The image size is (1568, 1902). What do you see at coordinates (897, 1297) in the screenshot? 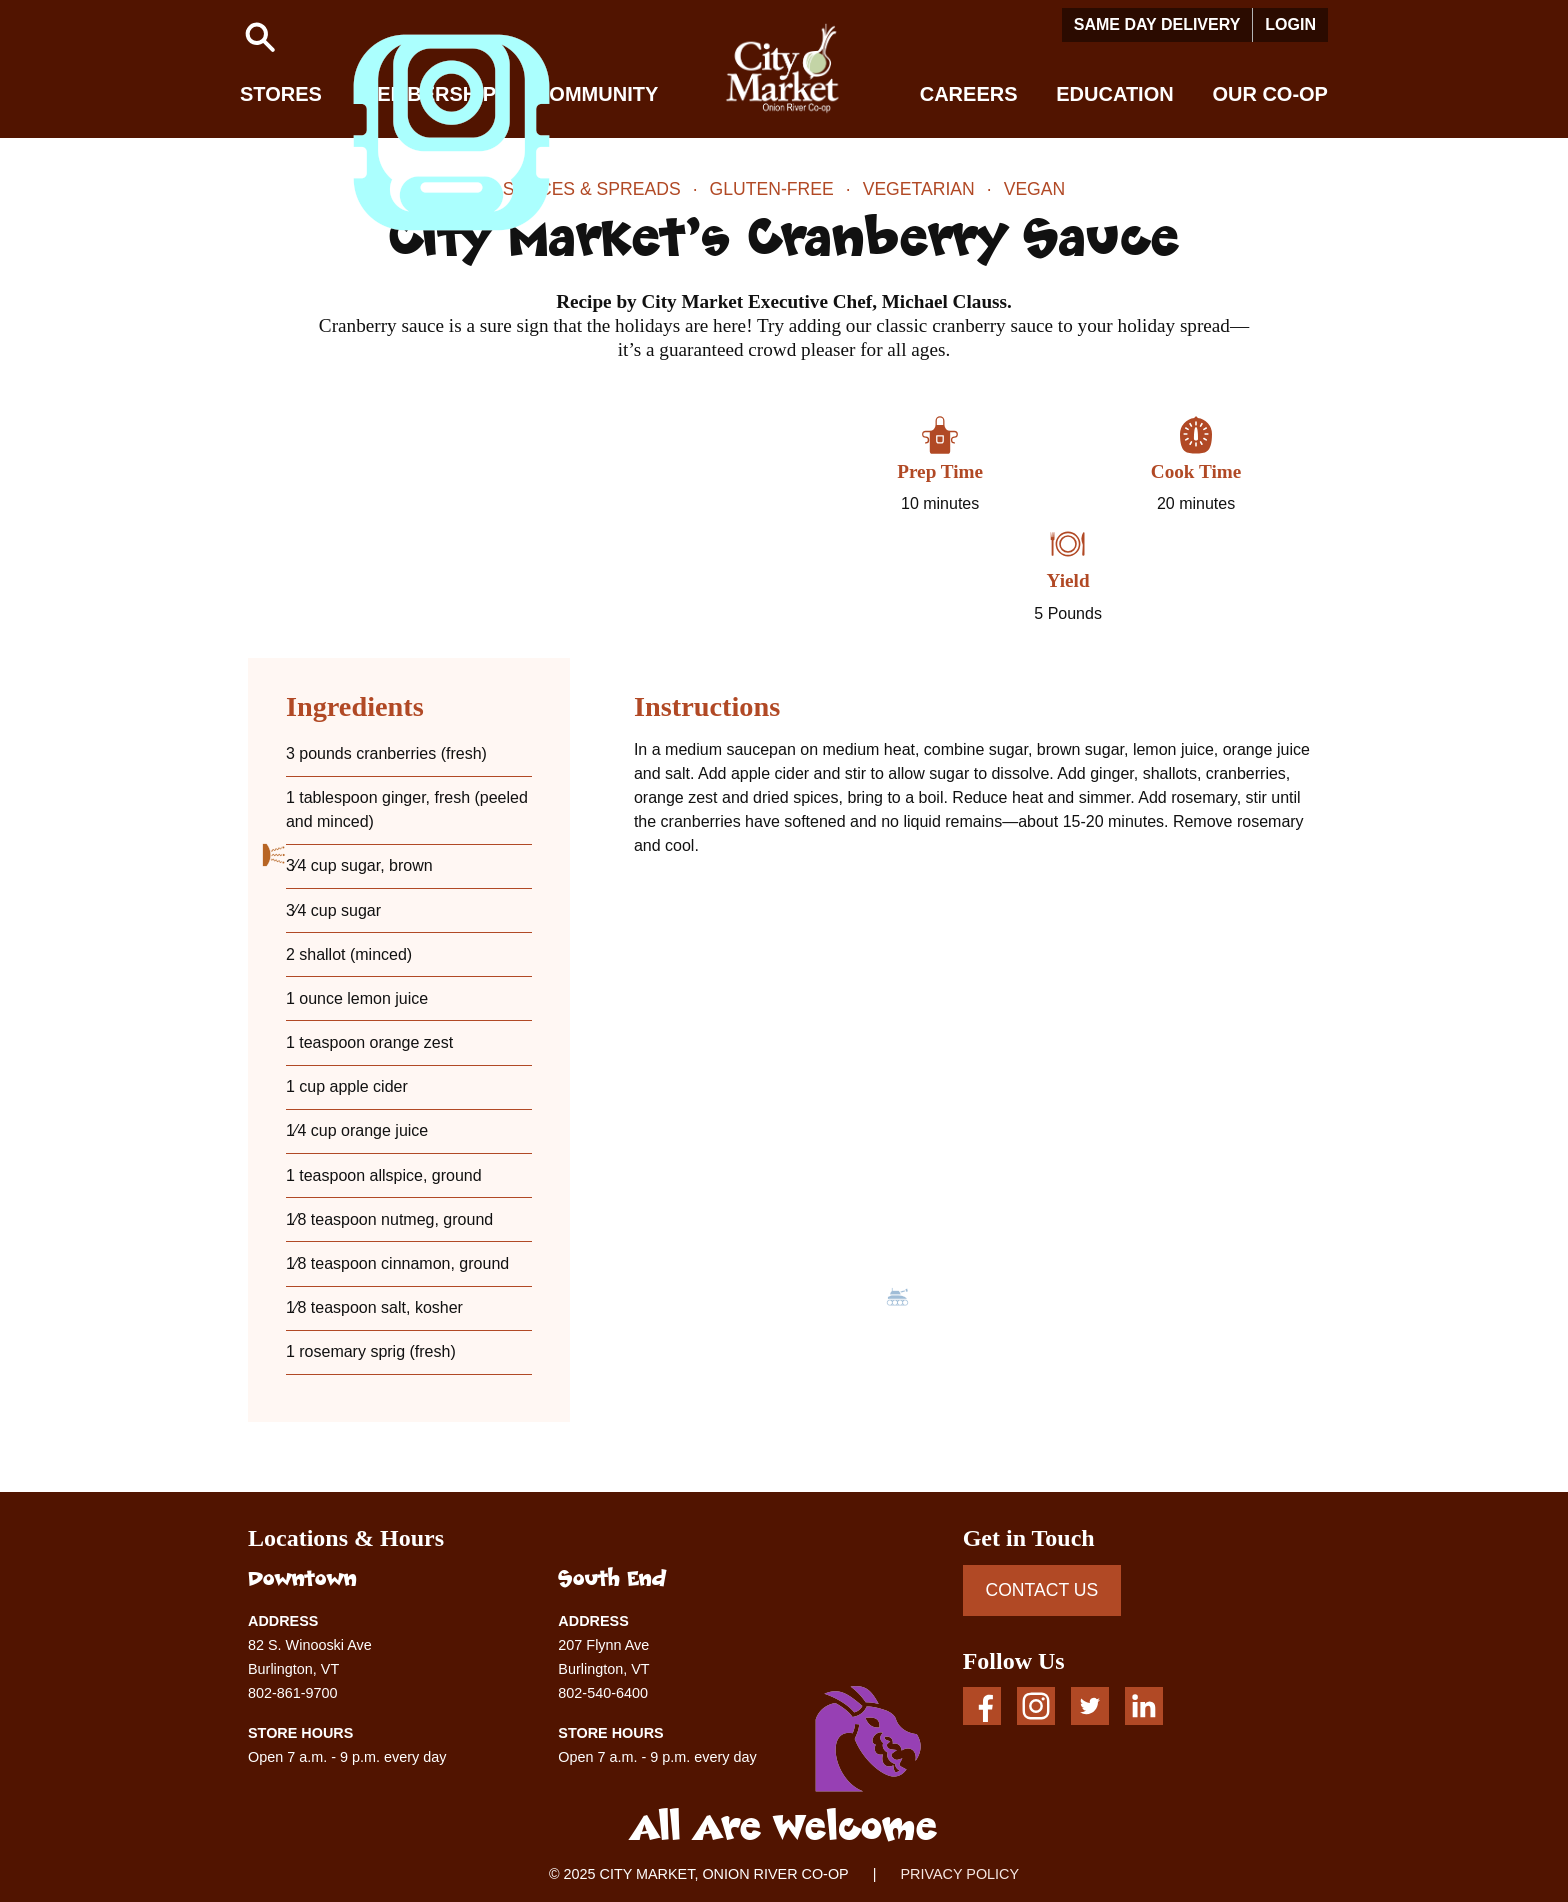
I see `select tank unit in strategy game` at bounding box center [897, 1297].